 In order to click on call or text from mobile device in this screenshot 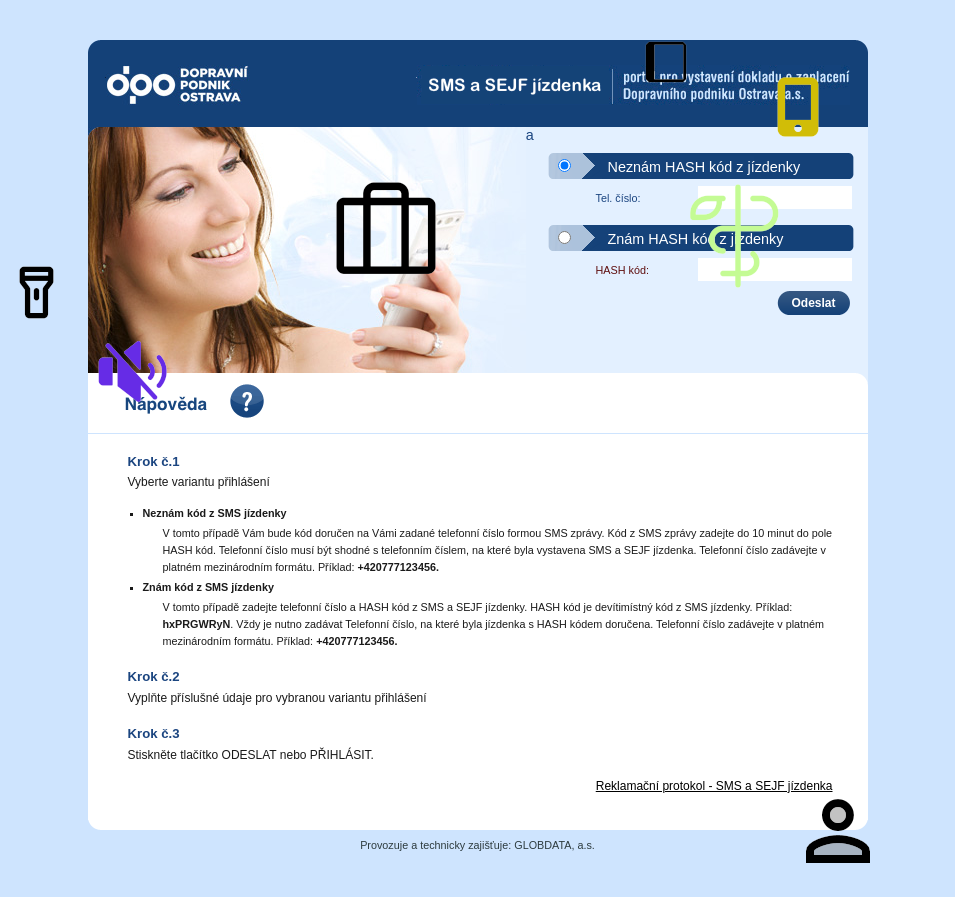, I will do `click(798, 107)`.